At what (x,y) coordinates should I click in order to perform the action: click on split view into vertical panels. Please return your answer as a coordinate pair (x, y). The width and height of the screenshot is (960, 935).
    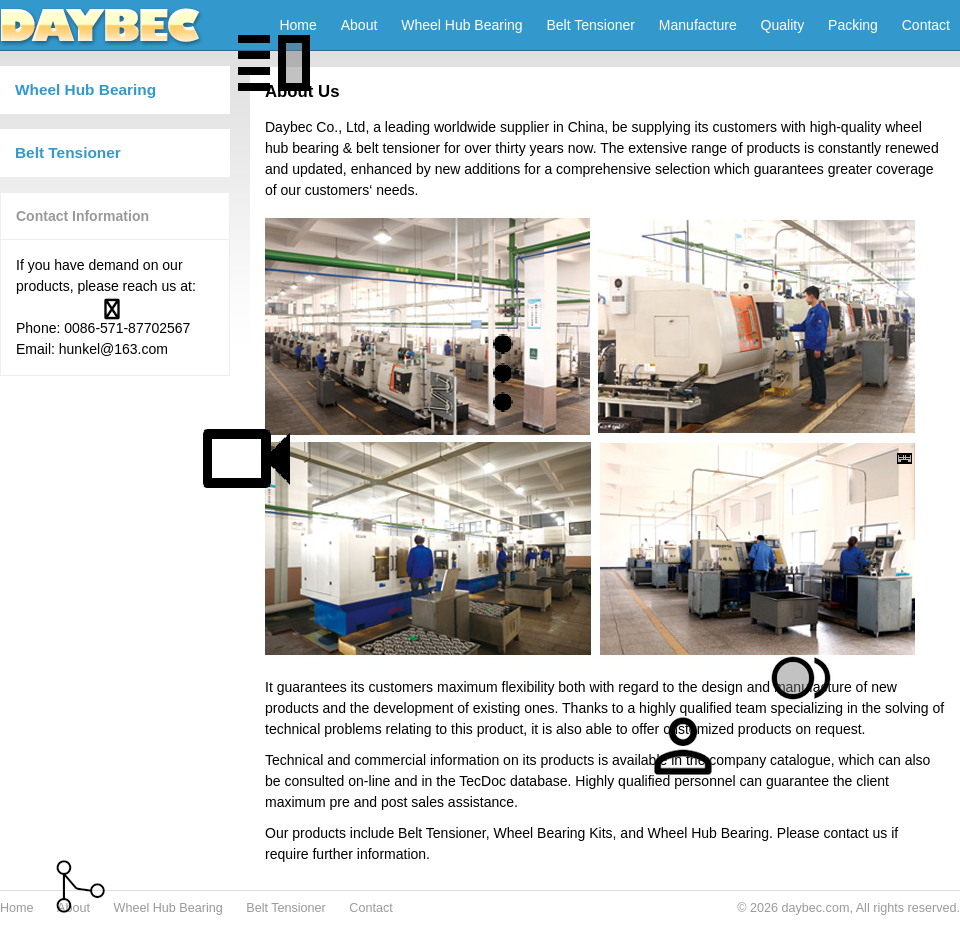
    Looking at the image, I should click on (274, 63).